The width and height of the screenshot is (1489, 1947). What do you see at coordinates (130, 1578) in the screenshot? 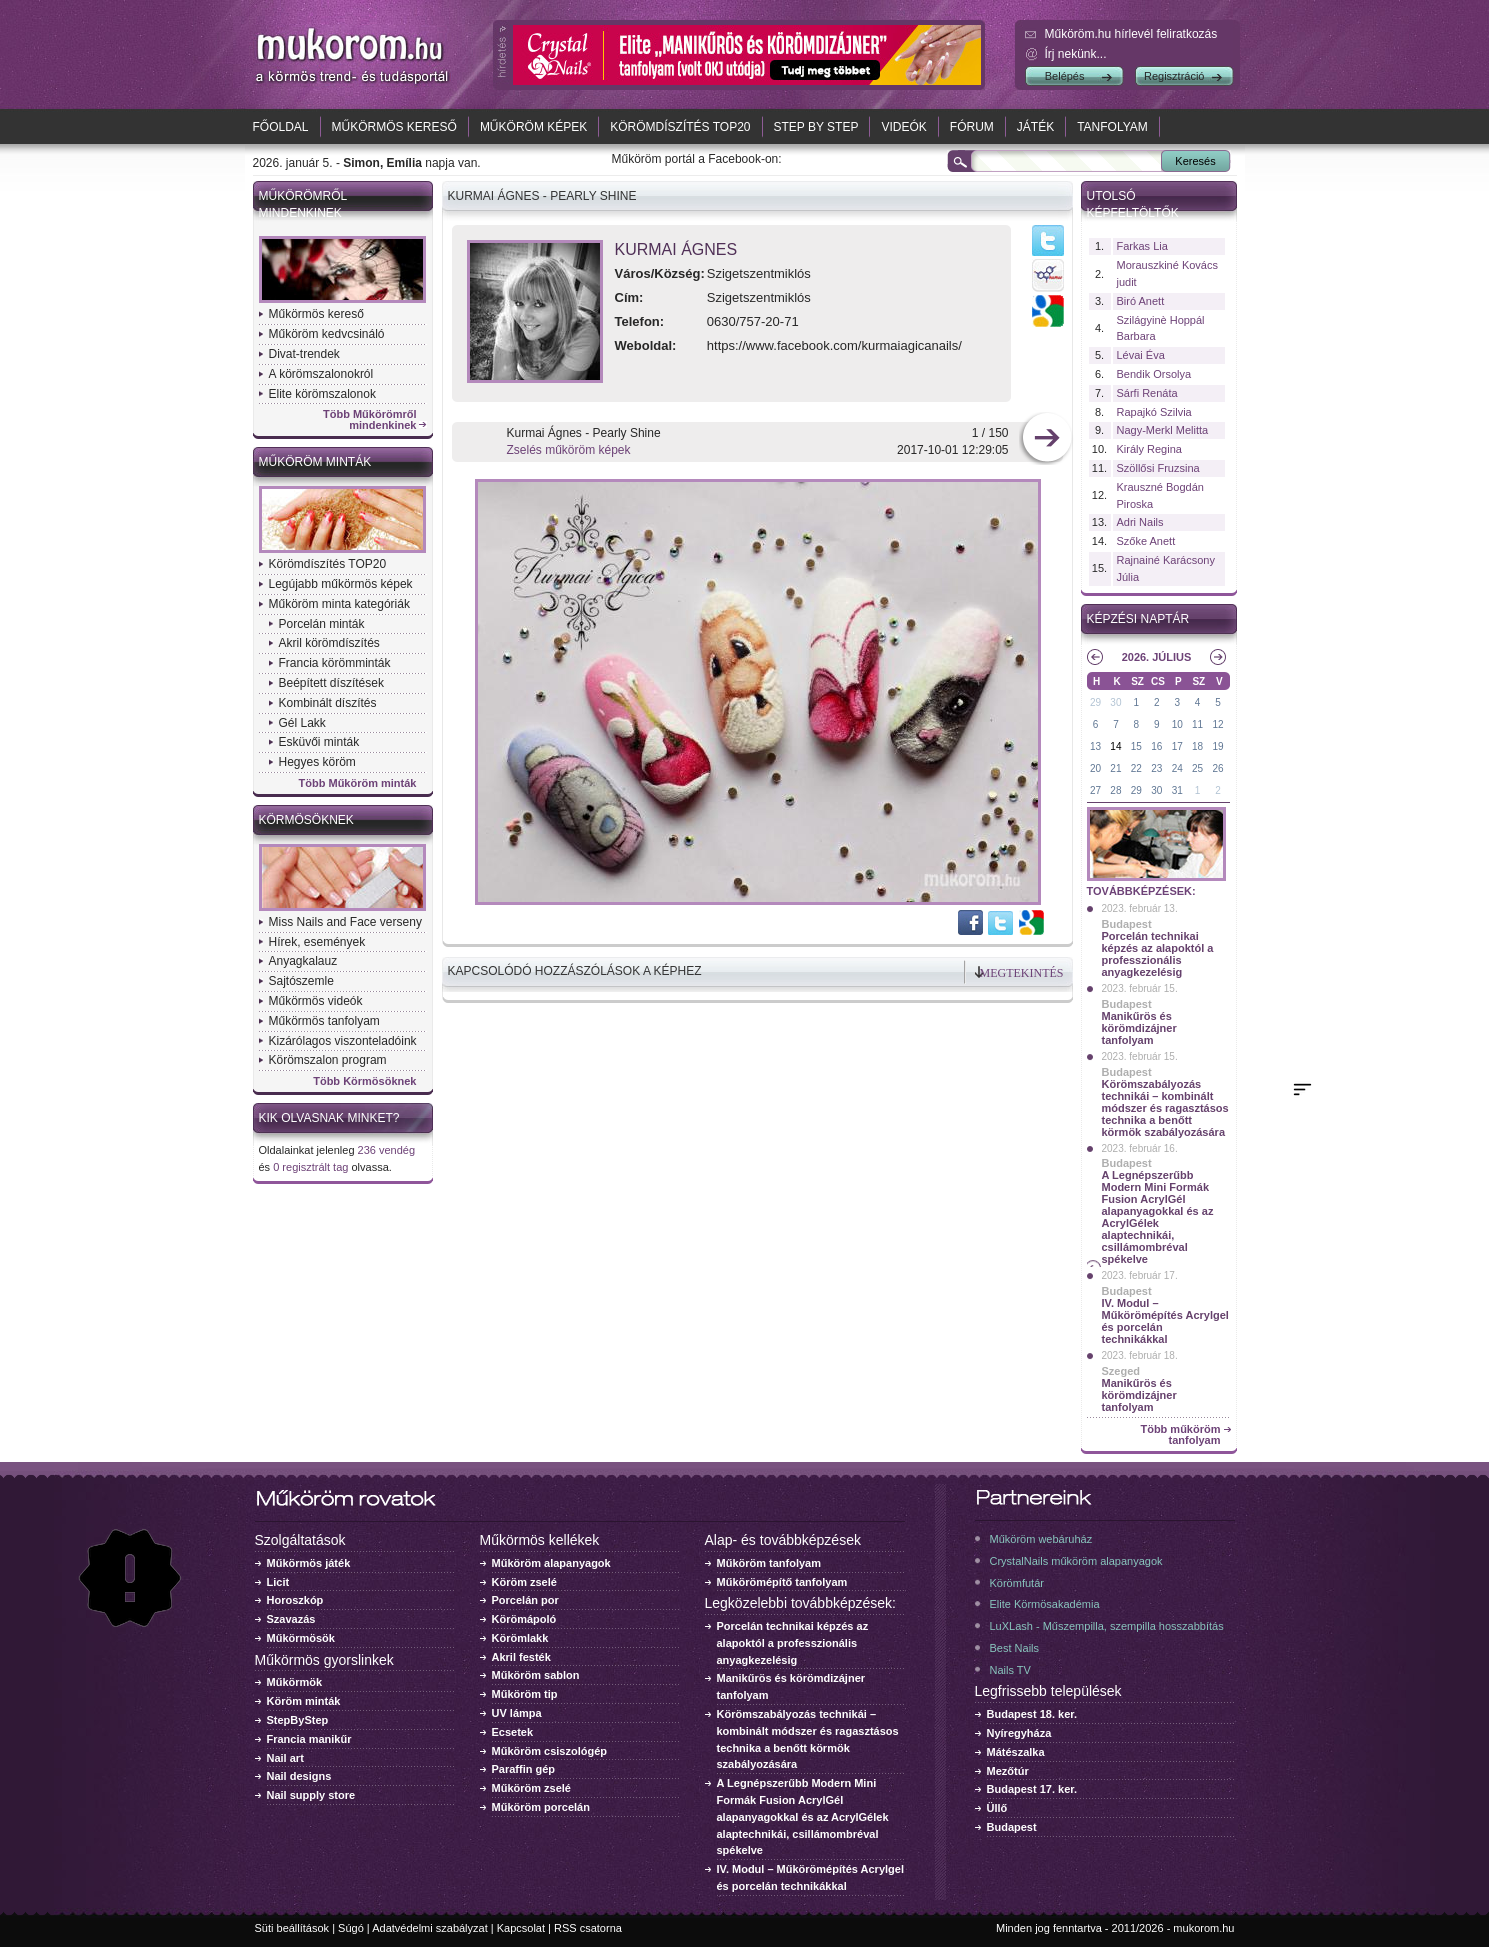
I see `indicates new or recently added content` at bounding box center [130, 1578].